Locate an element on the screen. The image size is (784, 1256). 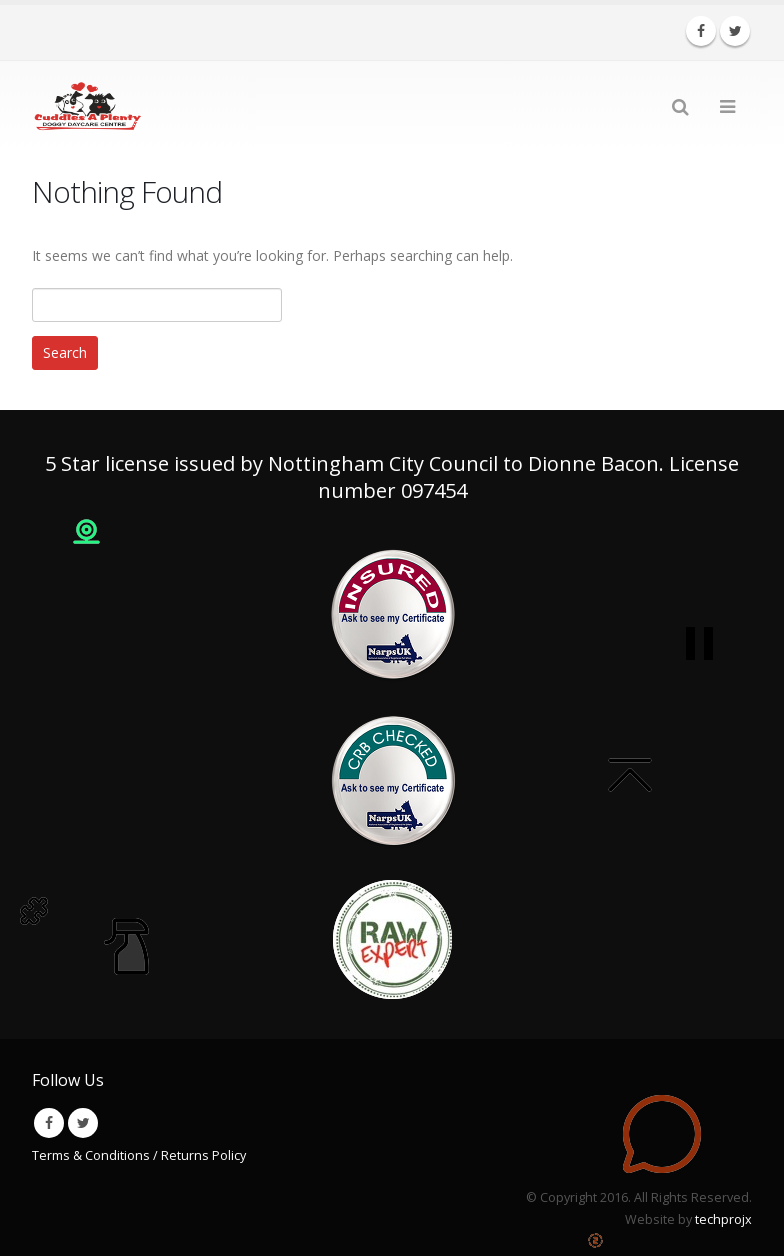
step 2 of a multi-step process is located at coordinates (595, 1240).